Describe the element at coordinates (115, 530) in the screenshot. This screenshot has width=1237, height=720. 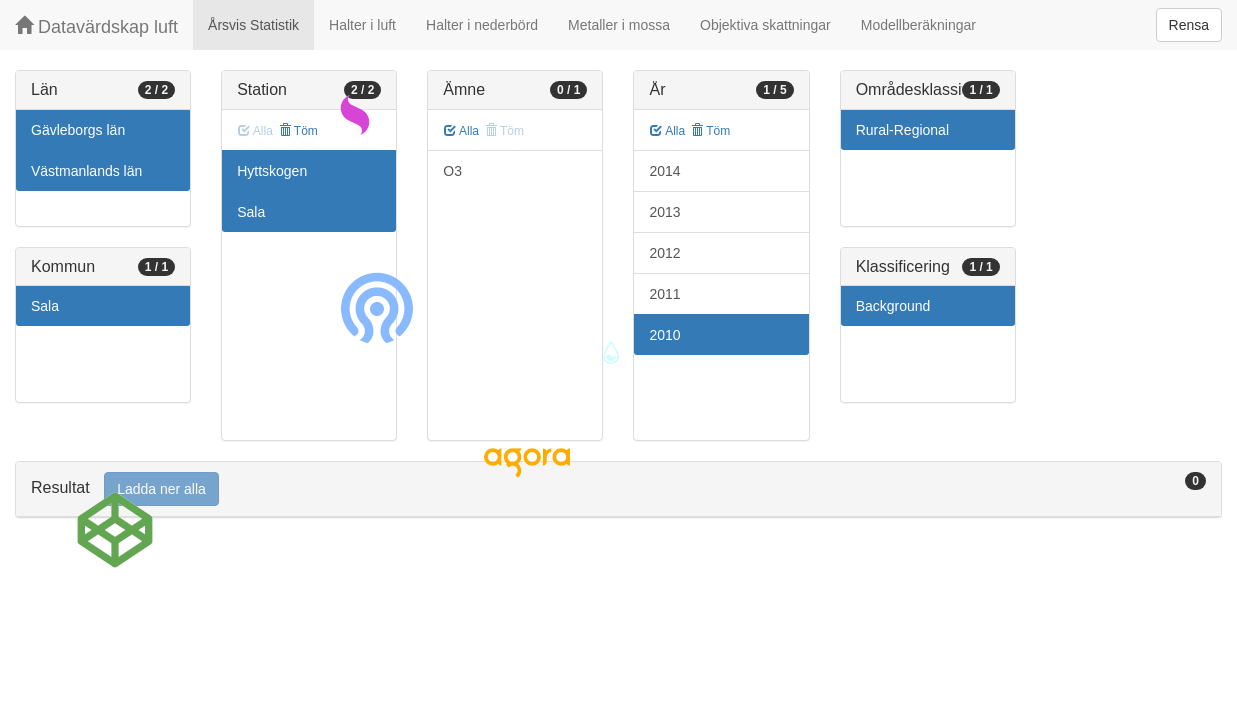
I see `open CodePen profile or project` at that location.